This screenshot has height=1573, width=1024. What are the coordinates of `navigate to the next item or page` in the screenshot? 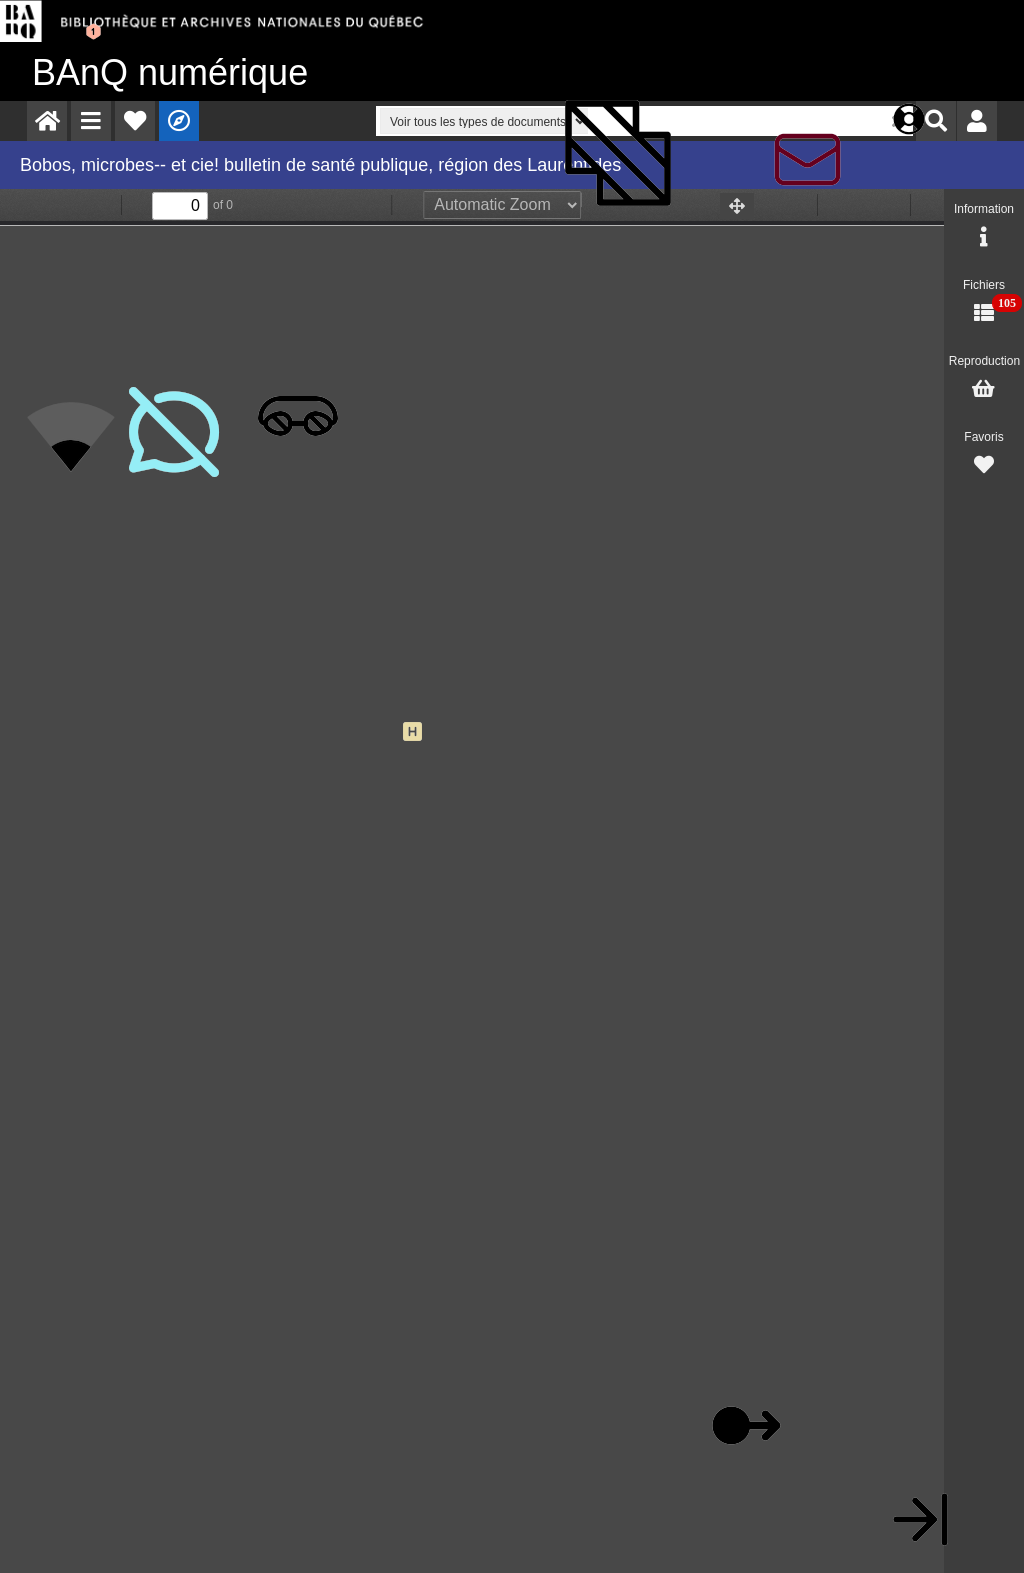 It's located at (921, 1519).